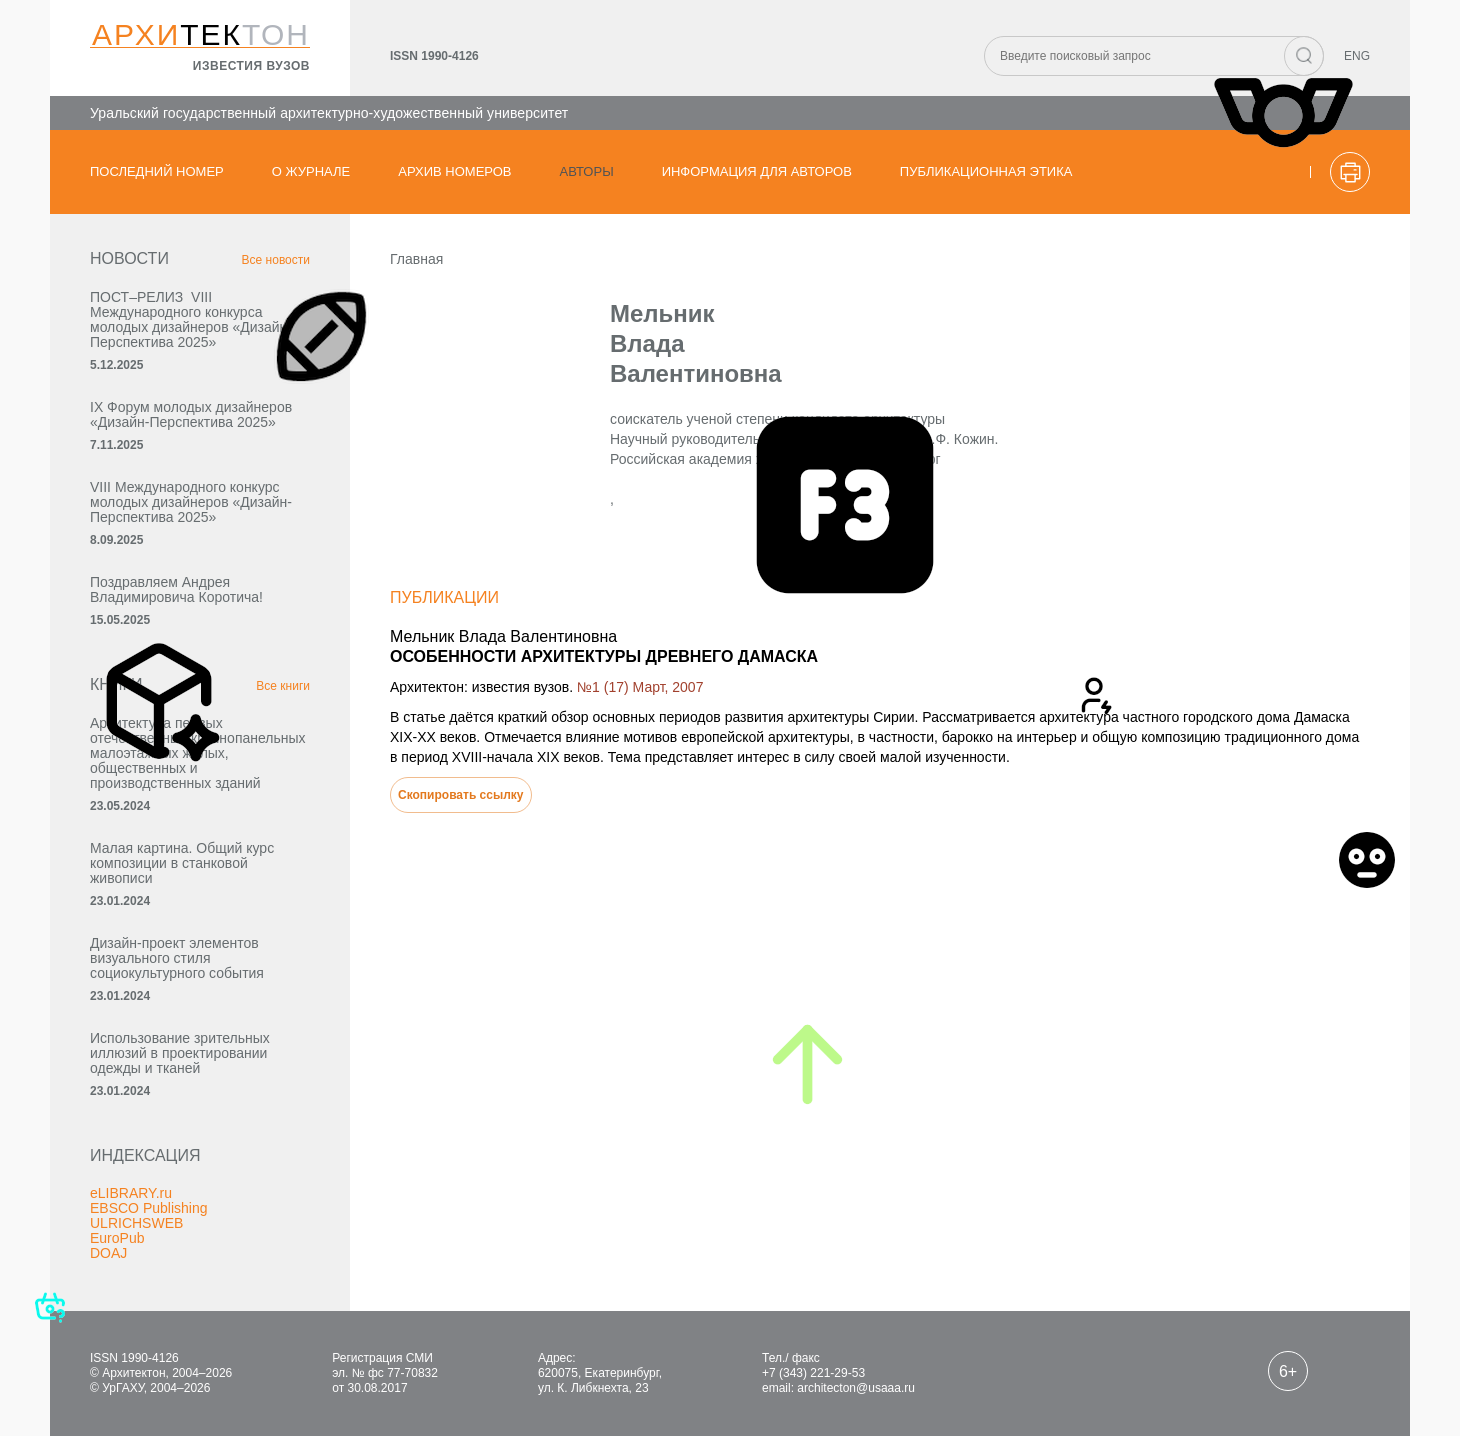 Image resolution: width=1460 pixels, height=1436 pixels. I want to click on access football or sports content, so click(321, 336).